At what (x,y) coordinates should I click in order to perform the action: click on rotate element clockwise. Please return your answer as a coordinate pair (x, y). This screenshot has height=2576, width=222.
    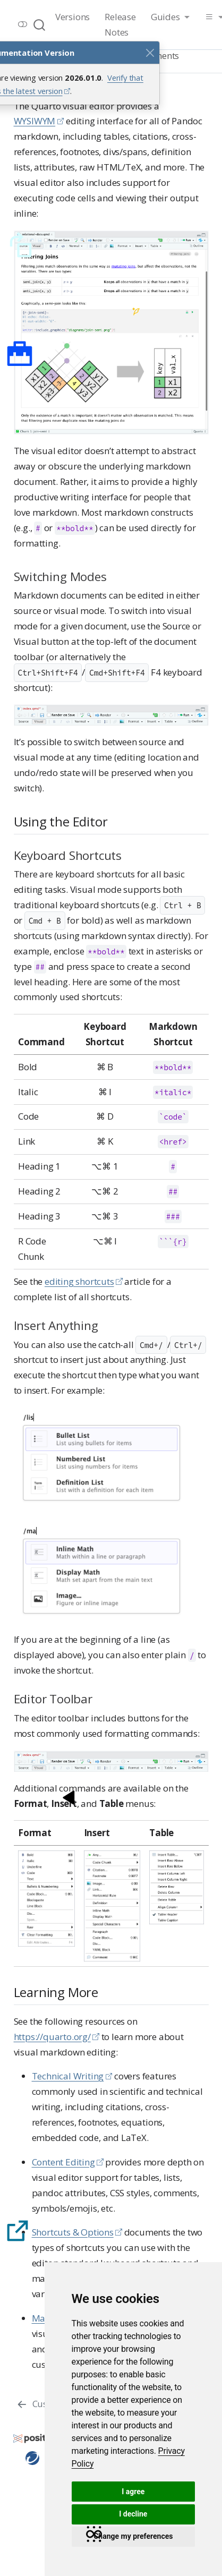
    Looking at the image, I should click on (21, 245).